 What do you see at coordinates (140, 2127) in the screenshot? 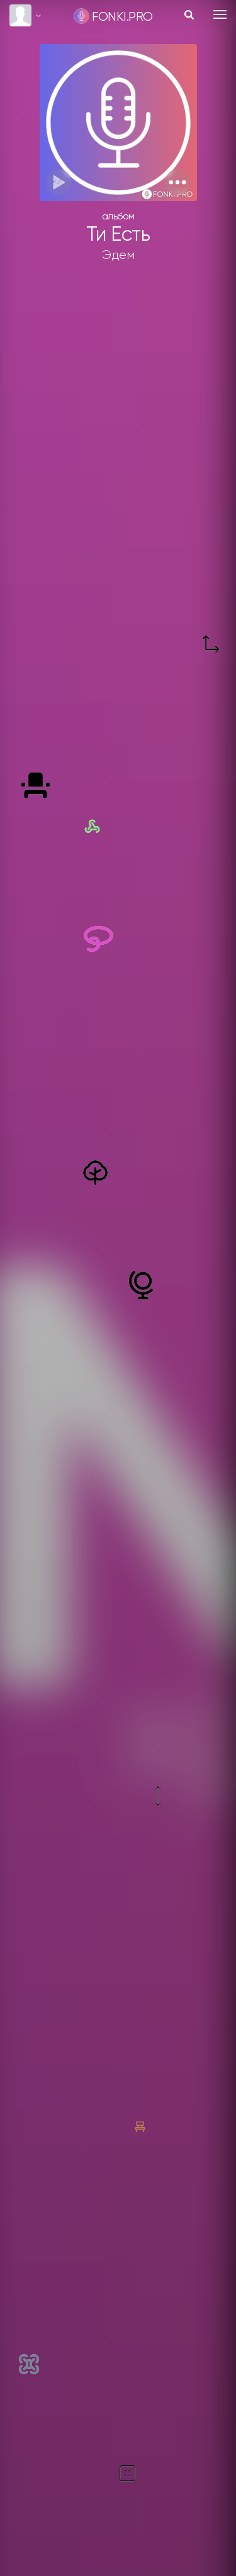
I see `select seating or furniture options` at bounding box center [140, 2127].